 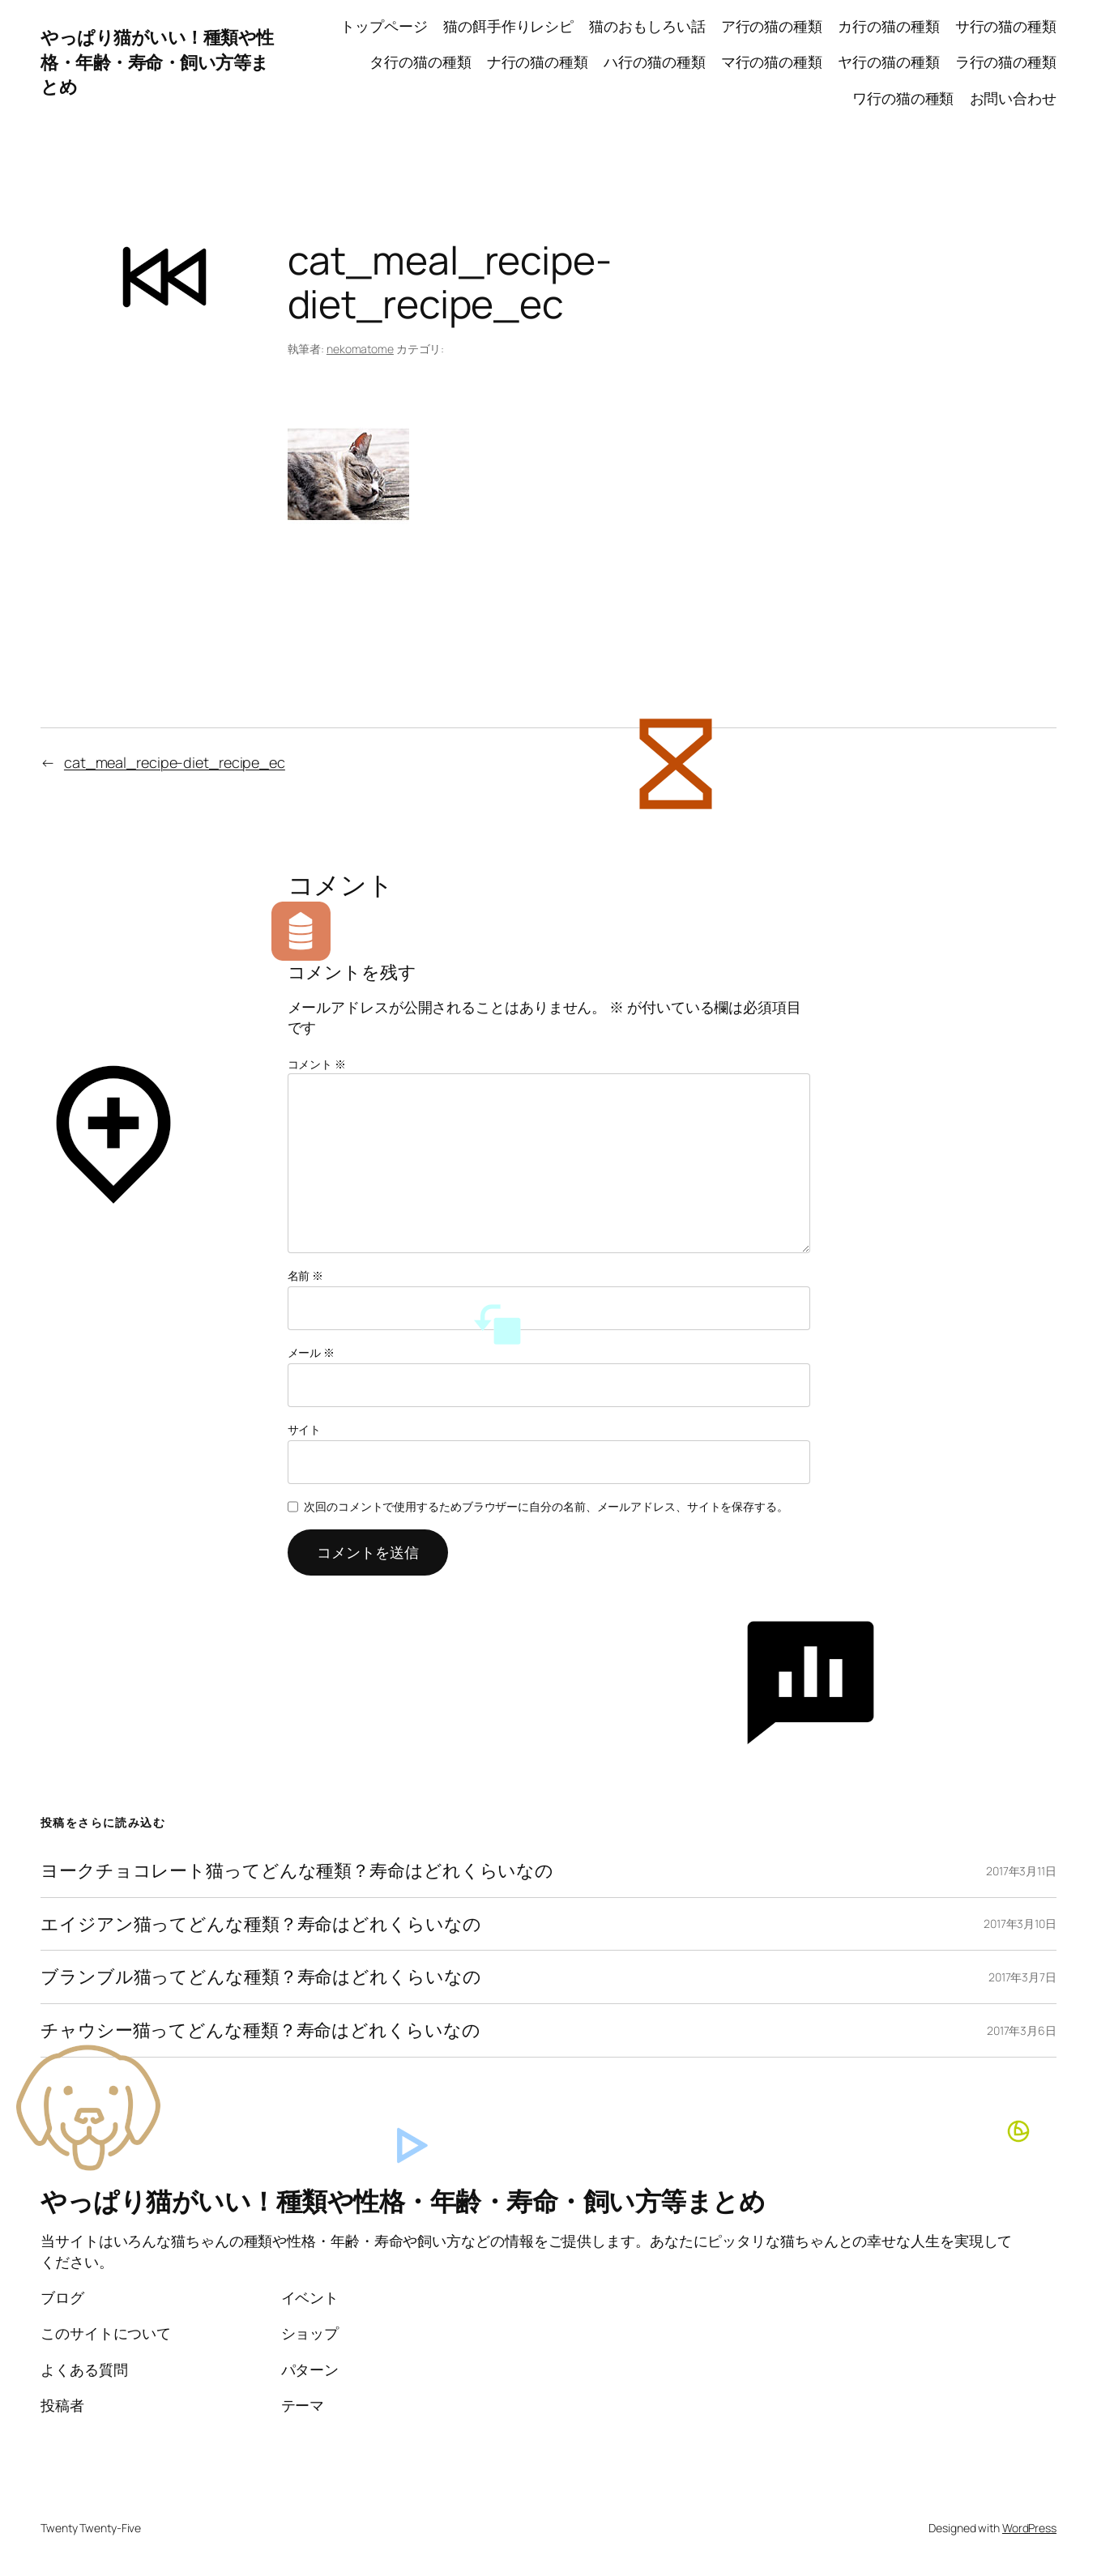 What do you see at coordinates (810, 1678) in the screenshot?
I see `view poll results in a conversation` at bounding box center [810, 1678].